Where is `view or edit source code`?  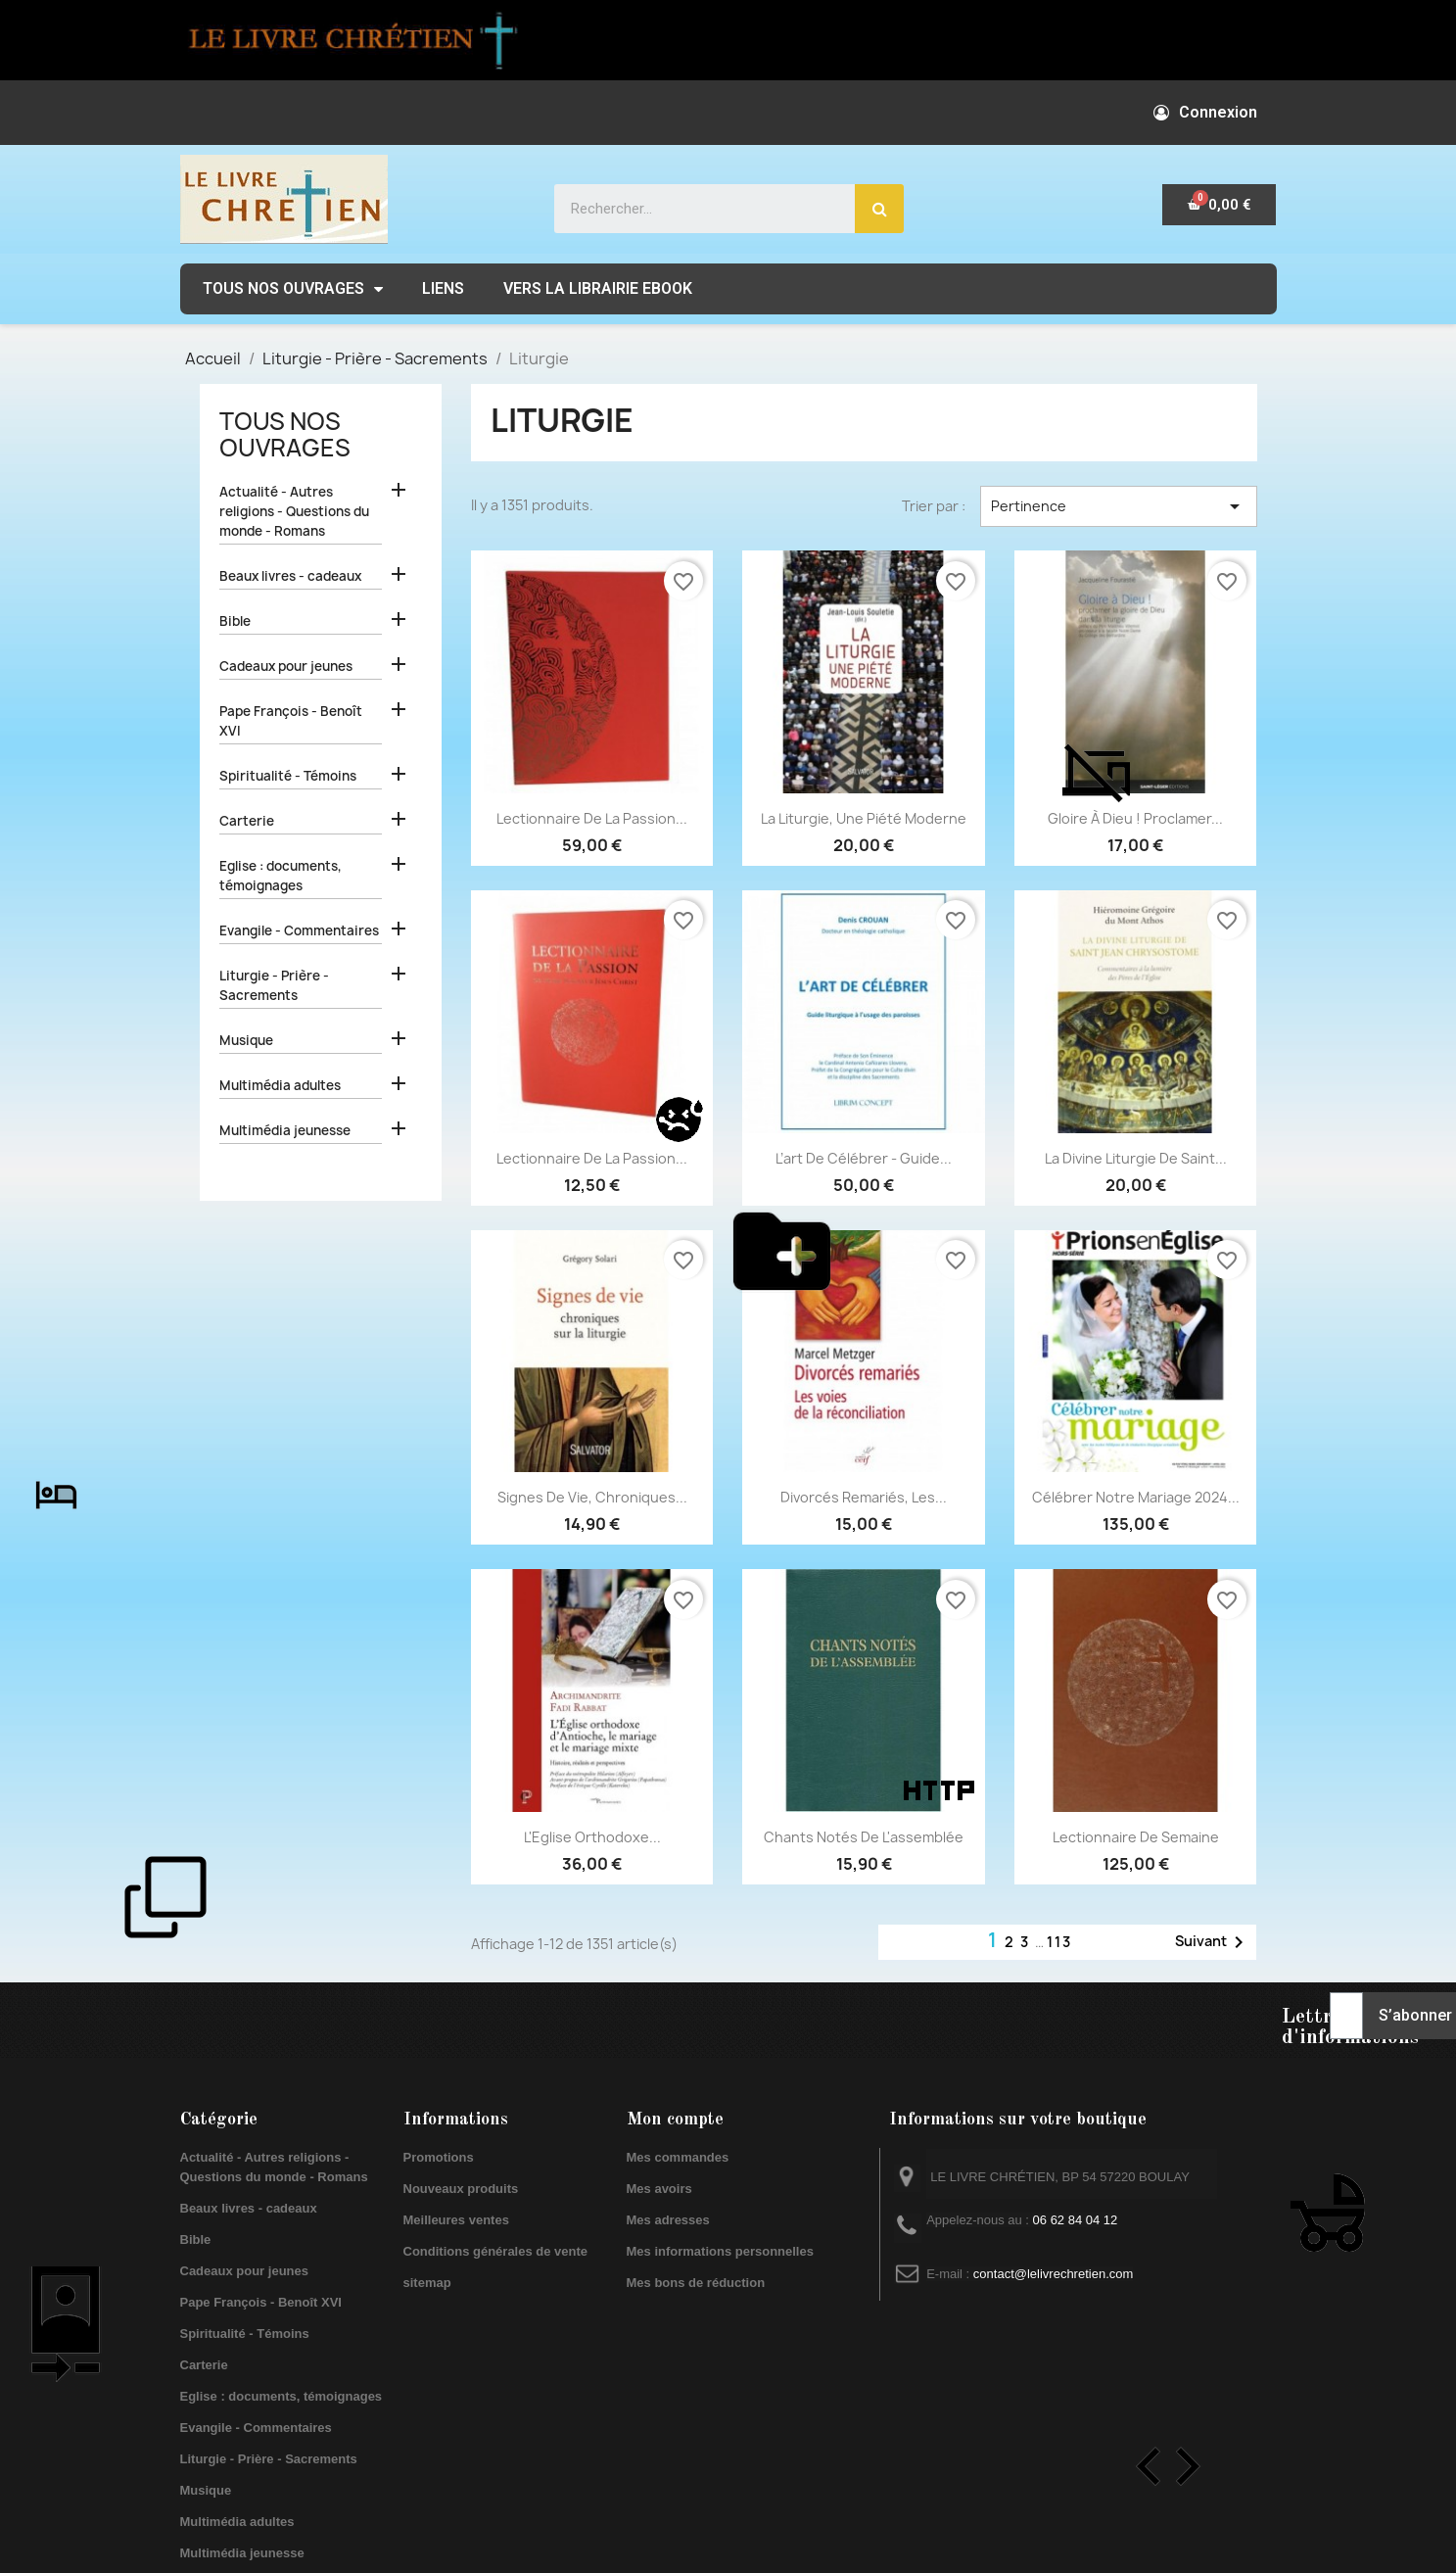
view or edit source code is located at coordinates (1168, 2466).